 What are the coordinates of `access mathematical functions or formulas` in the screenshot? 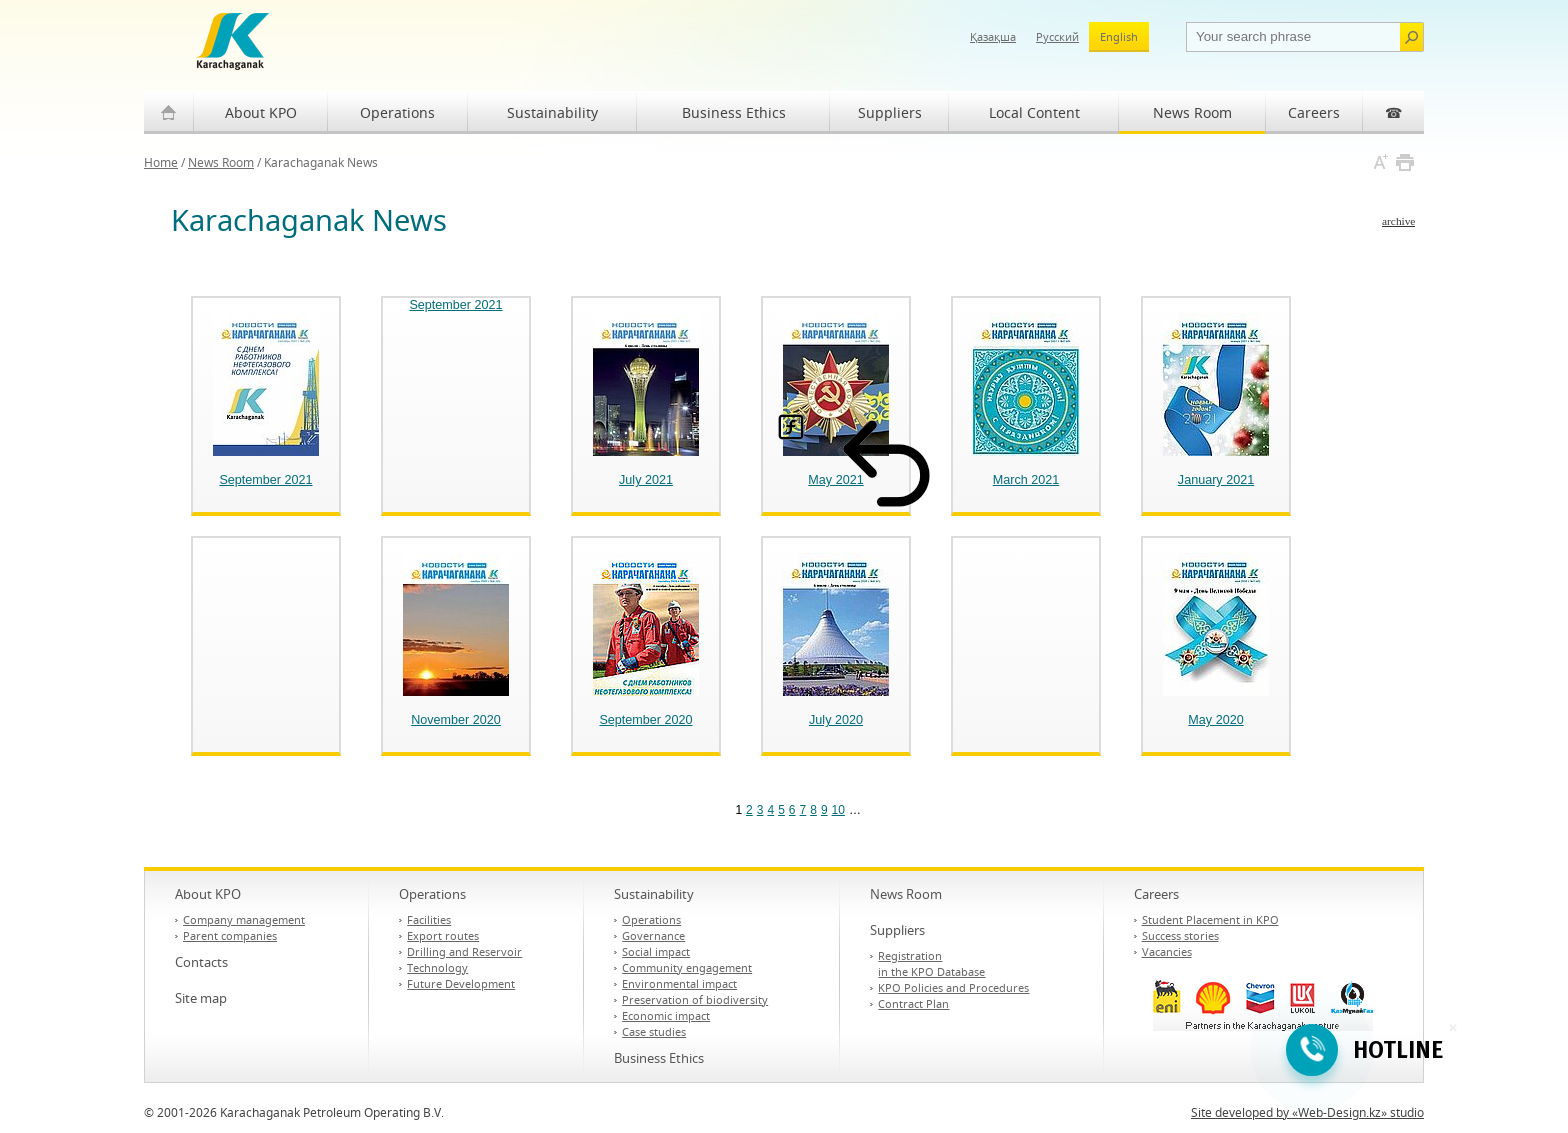 It's located at (791, 427).